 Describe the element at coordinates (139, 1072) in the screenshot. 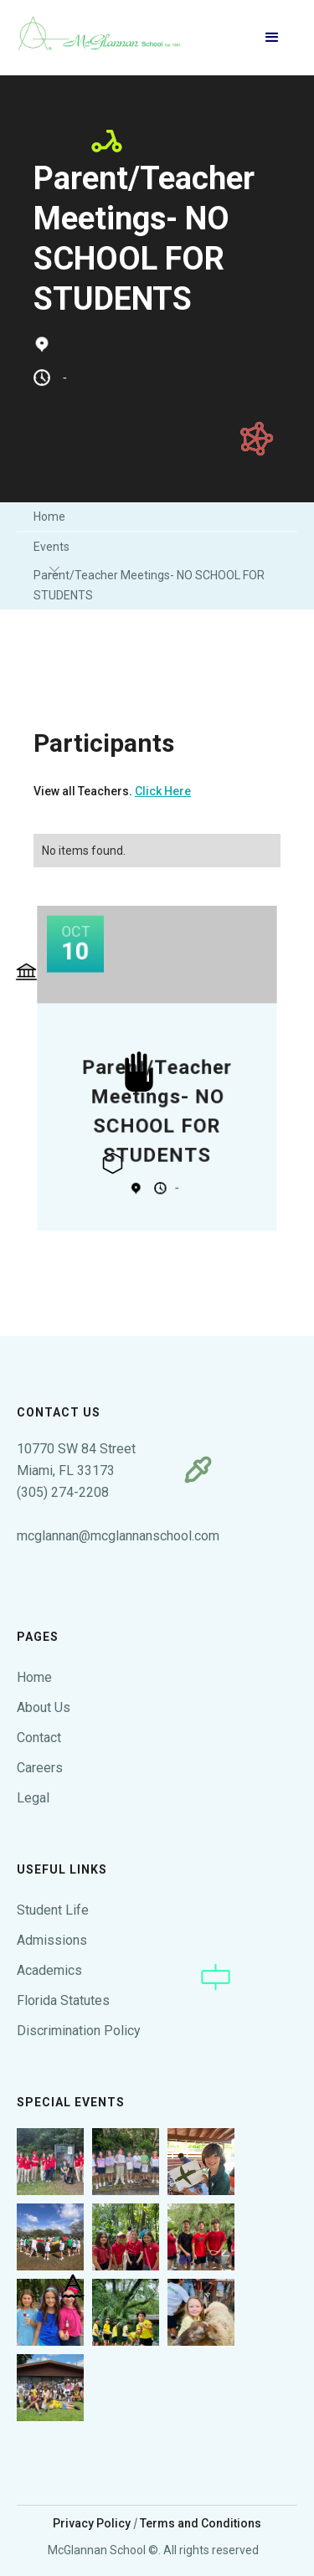

I see `stop or halt an action` at that location.